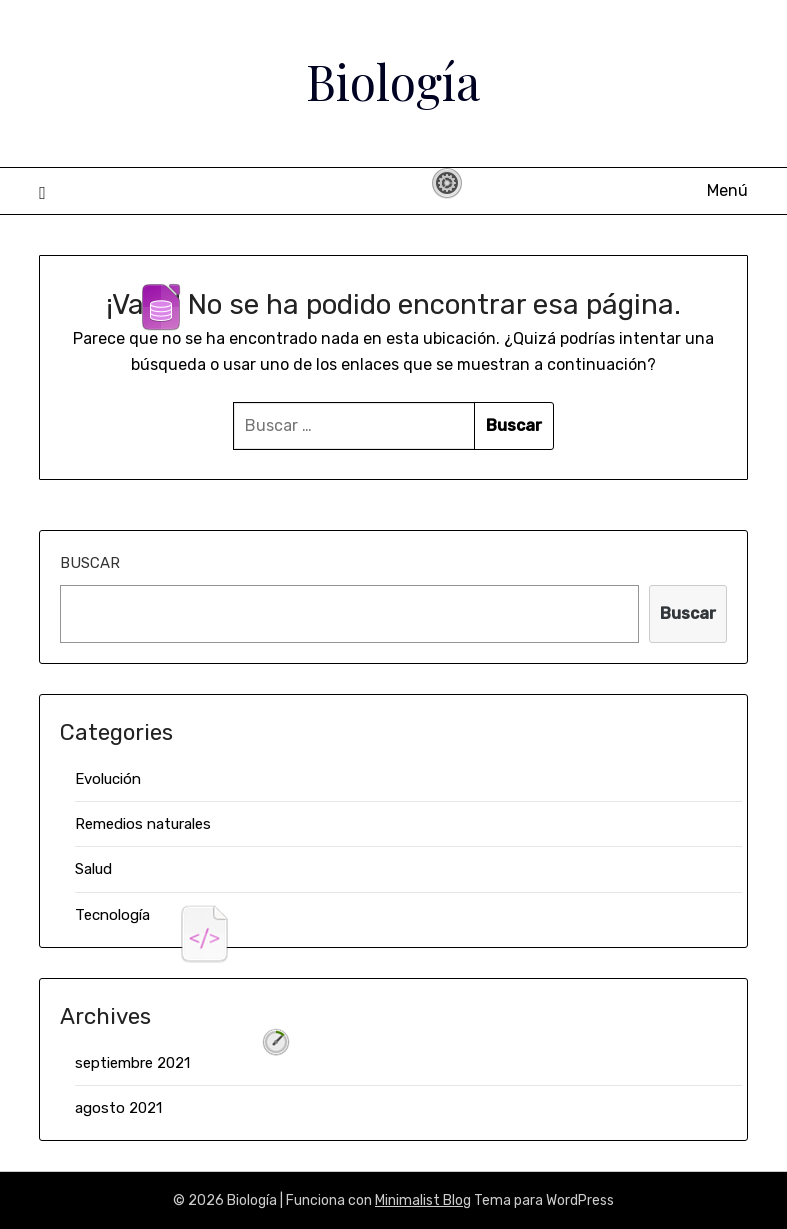  Describe the element at coordinates (161, 307) in the screenshot. I see `open libreoffice base database application` at that location.